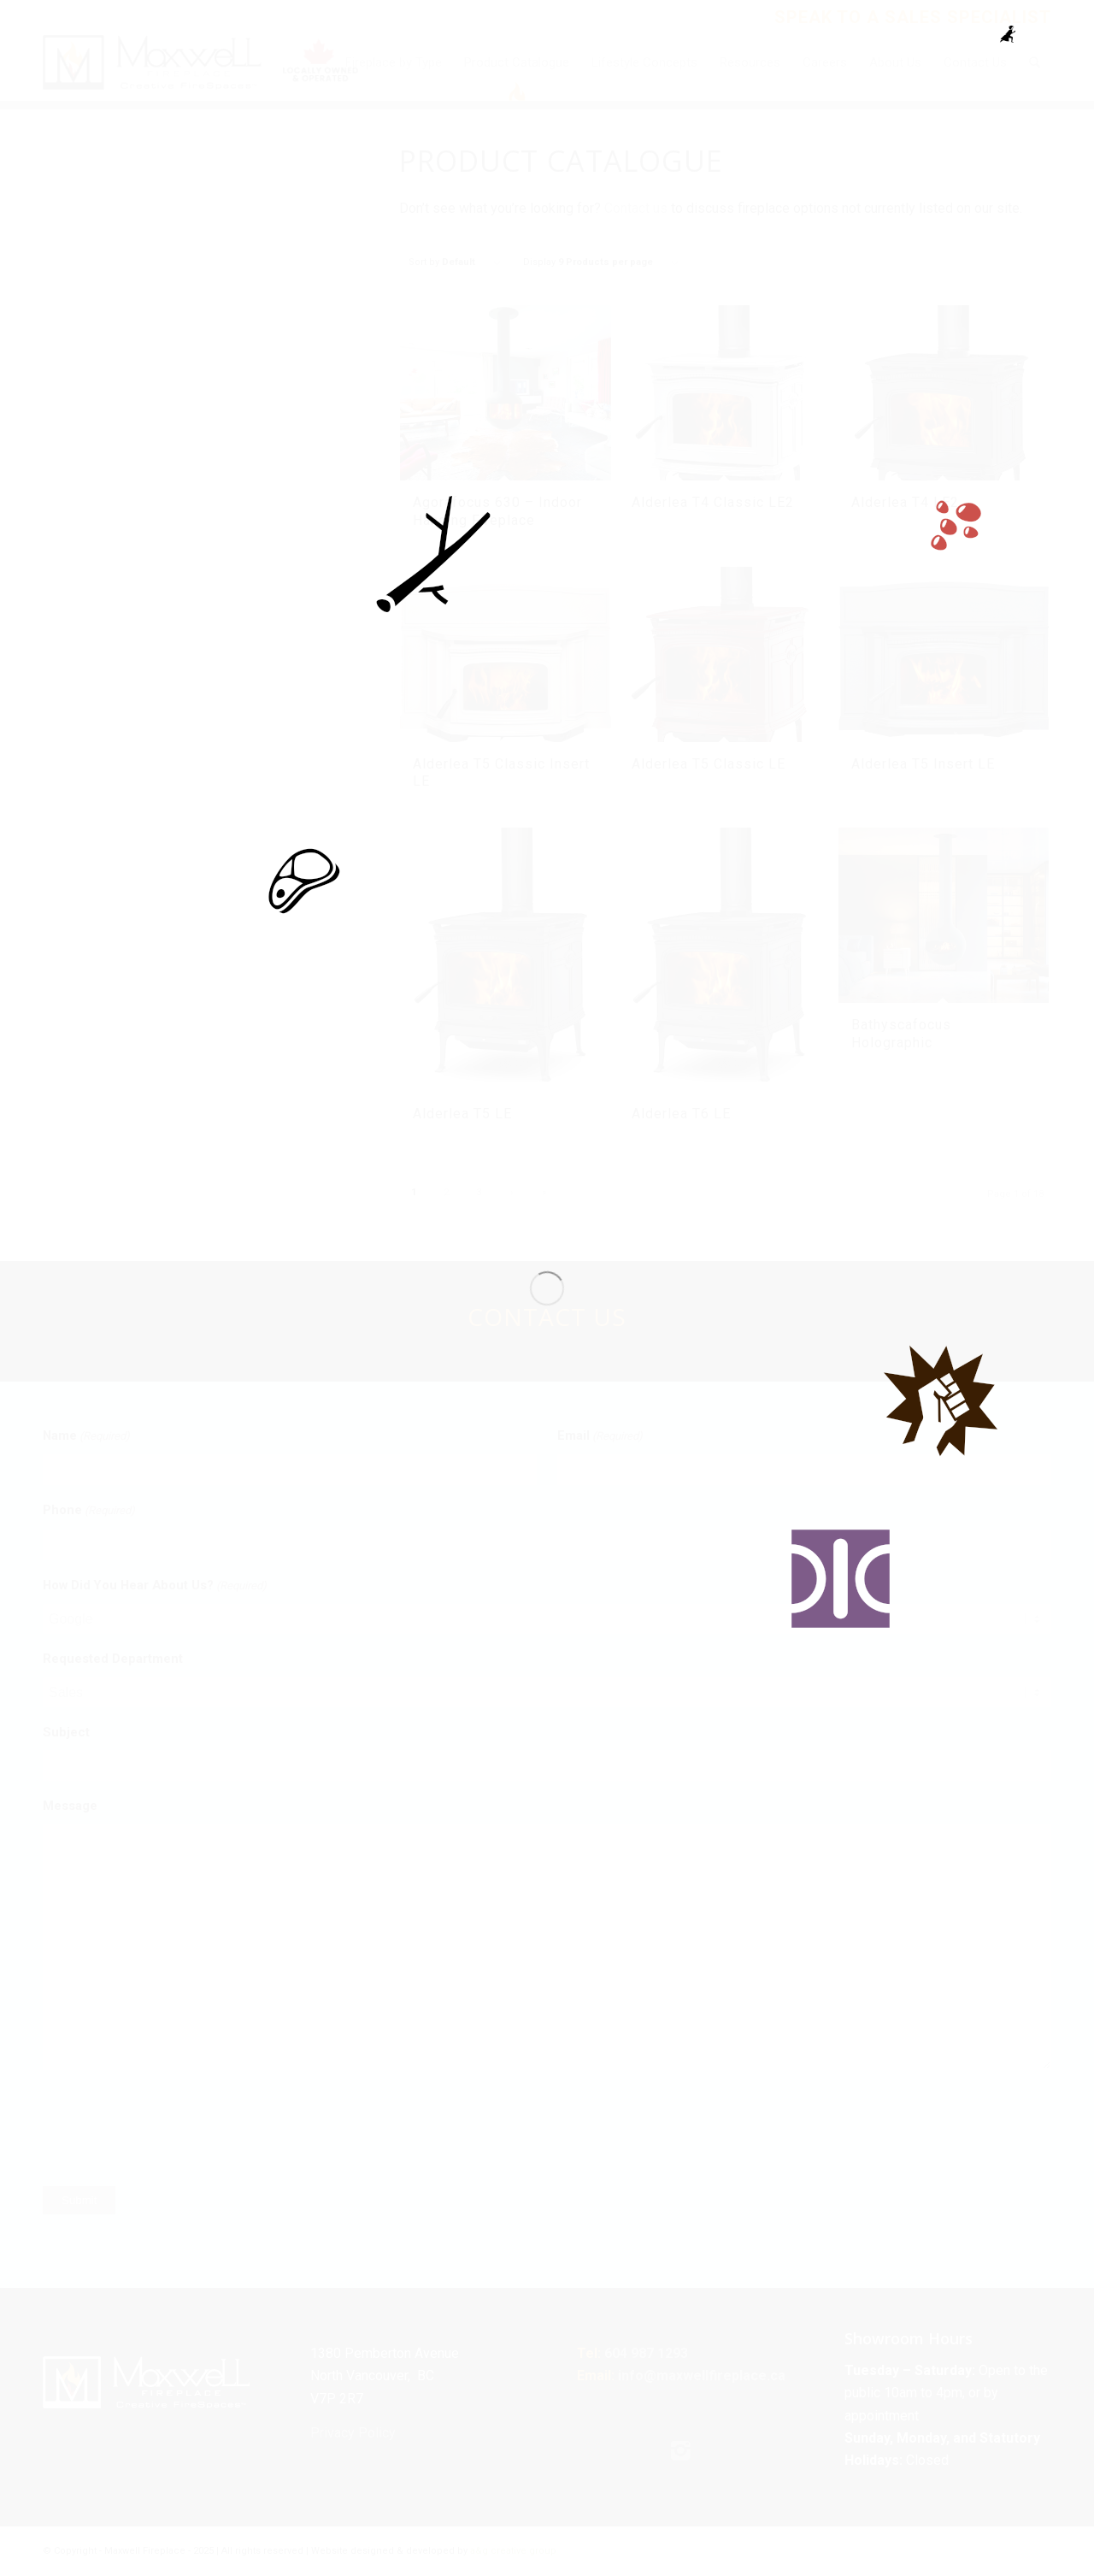 Image resolution: width=1094 pixels, height=2576 pixels. Describe the element at coordinates (304, 881) in the screenshot. I see `browse meat or protein food options` at that location.